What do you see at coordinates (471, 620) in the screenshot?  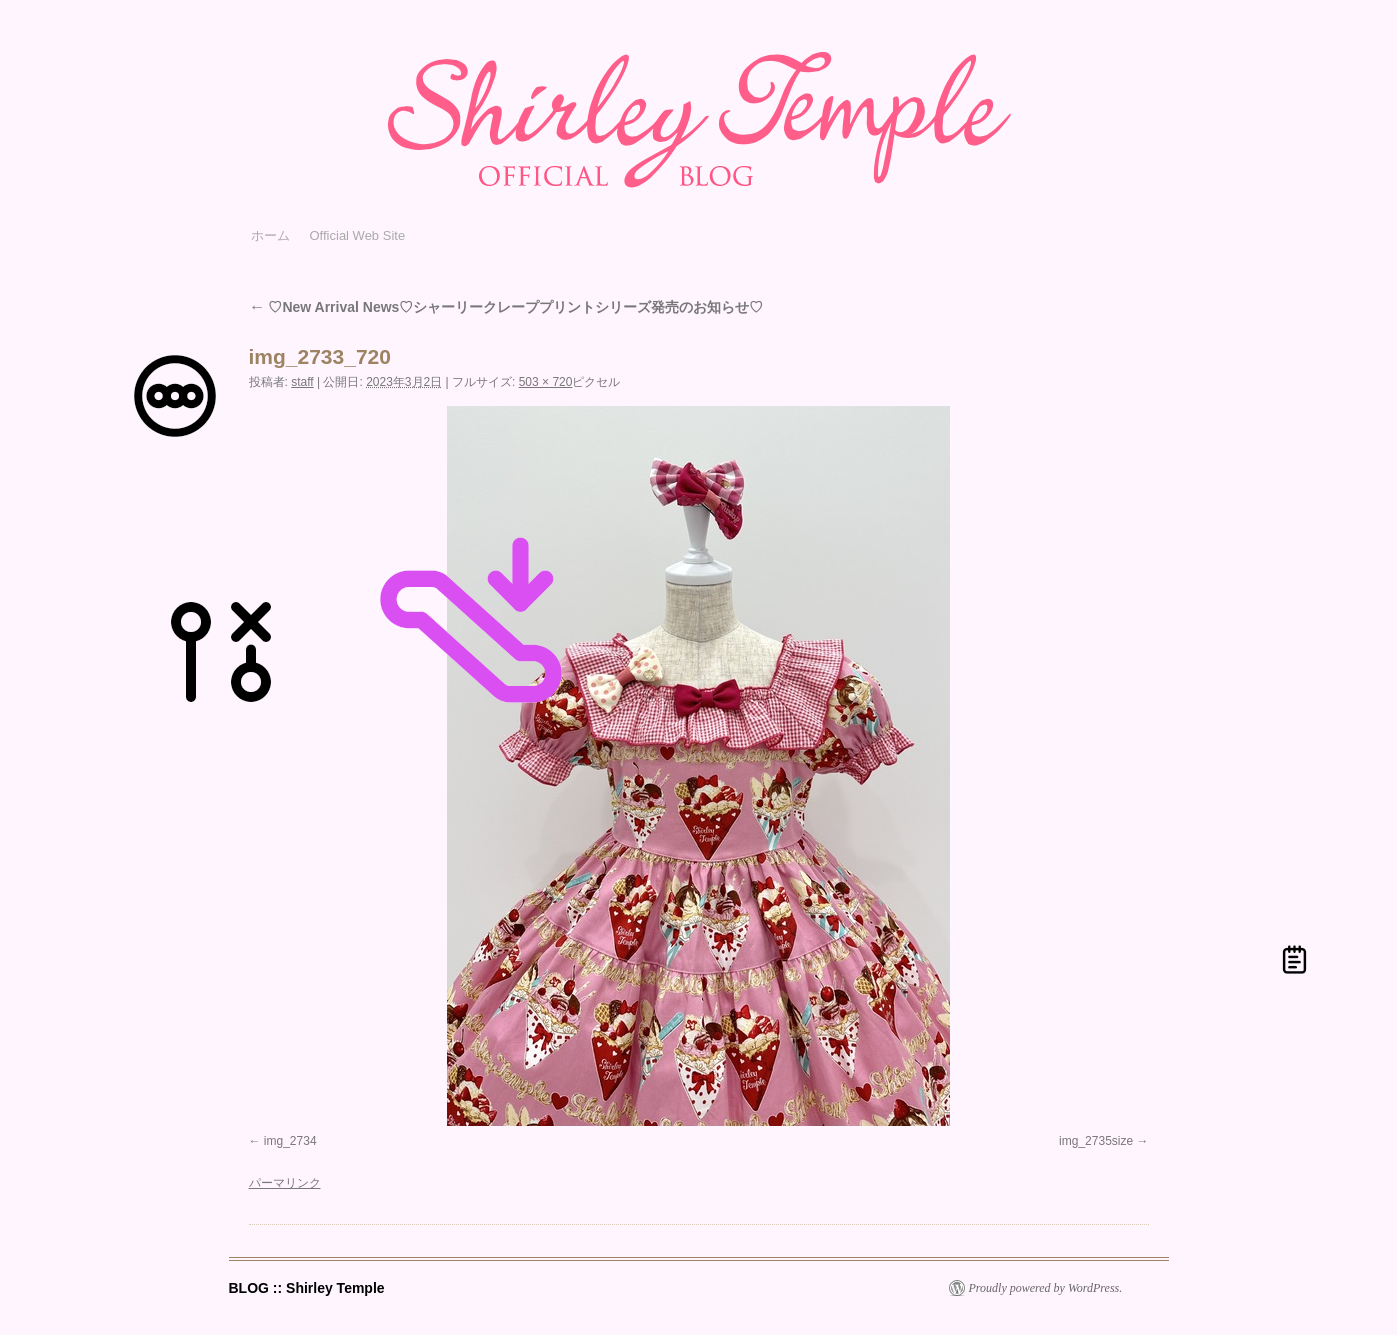 I see `indicates escalator going down` at bounding box center [471, 620].